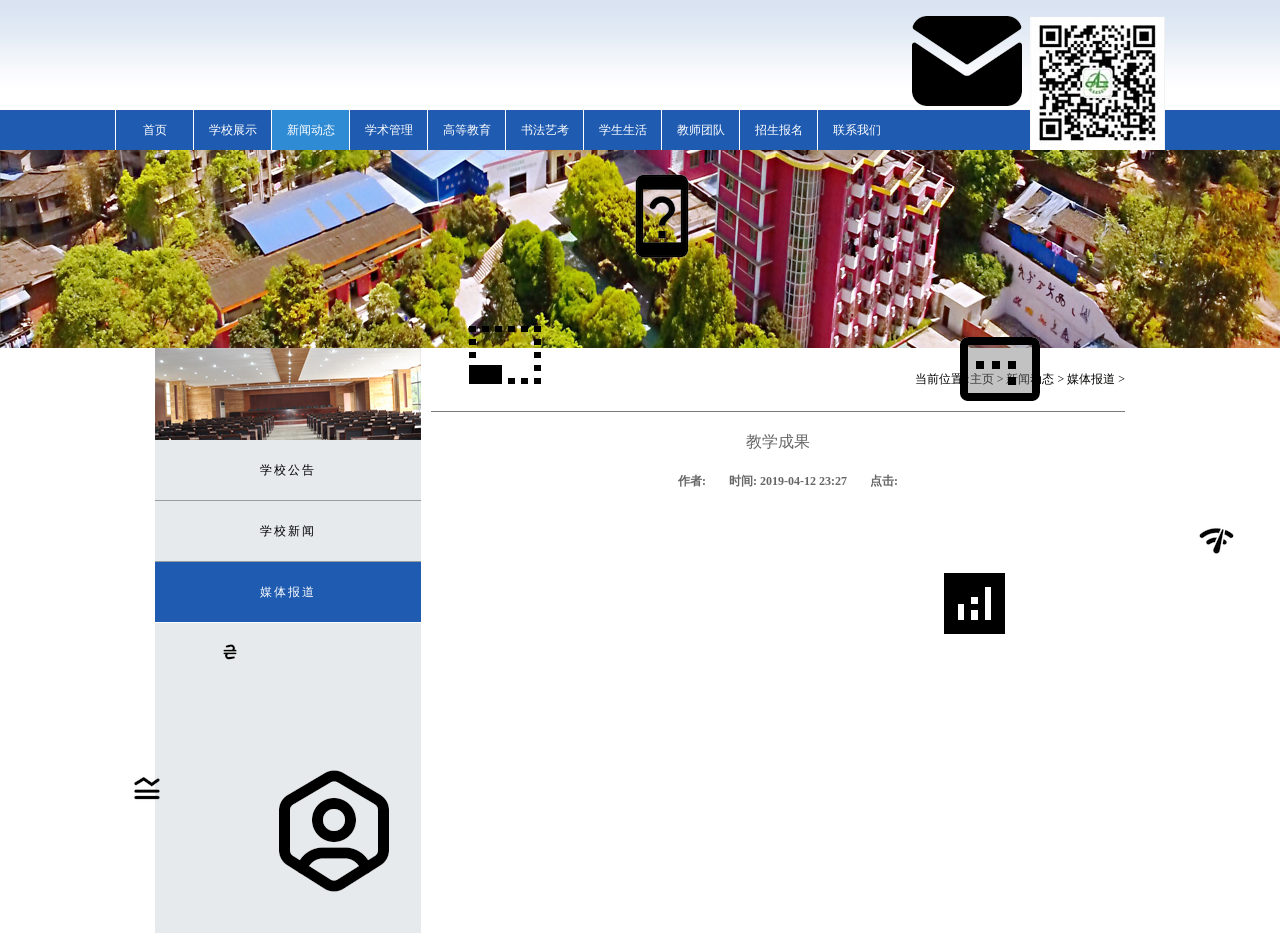 This screenshot has height=933, width=1280. What do you see at coordinates (1216, 540) in the screenshot?
I see `check network connection status` at bounding box center [1216, 540].